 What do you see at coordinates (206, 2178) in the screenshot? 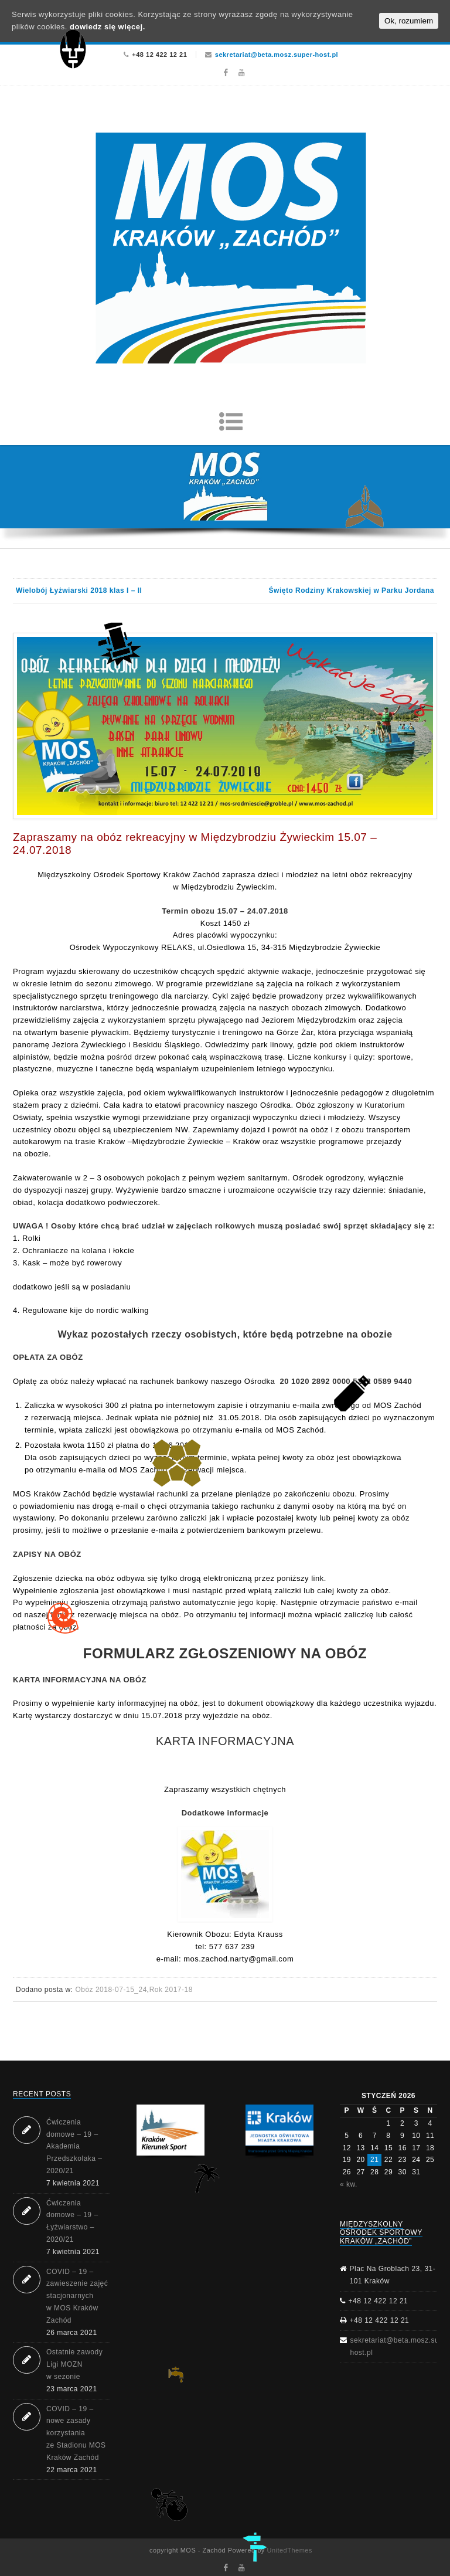
I see `indicates tropical or beach-themed content` at bounding box center [206, 2178].